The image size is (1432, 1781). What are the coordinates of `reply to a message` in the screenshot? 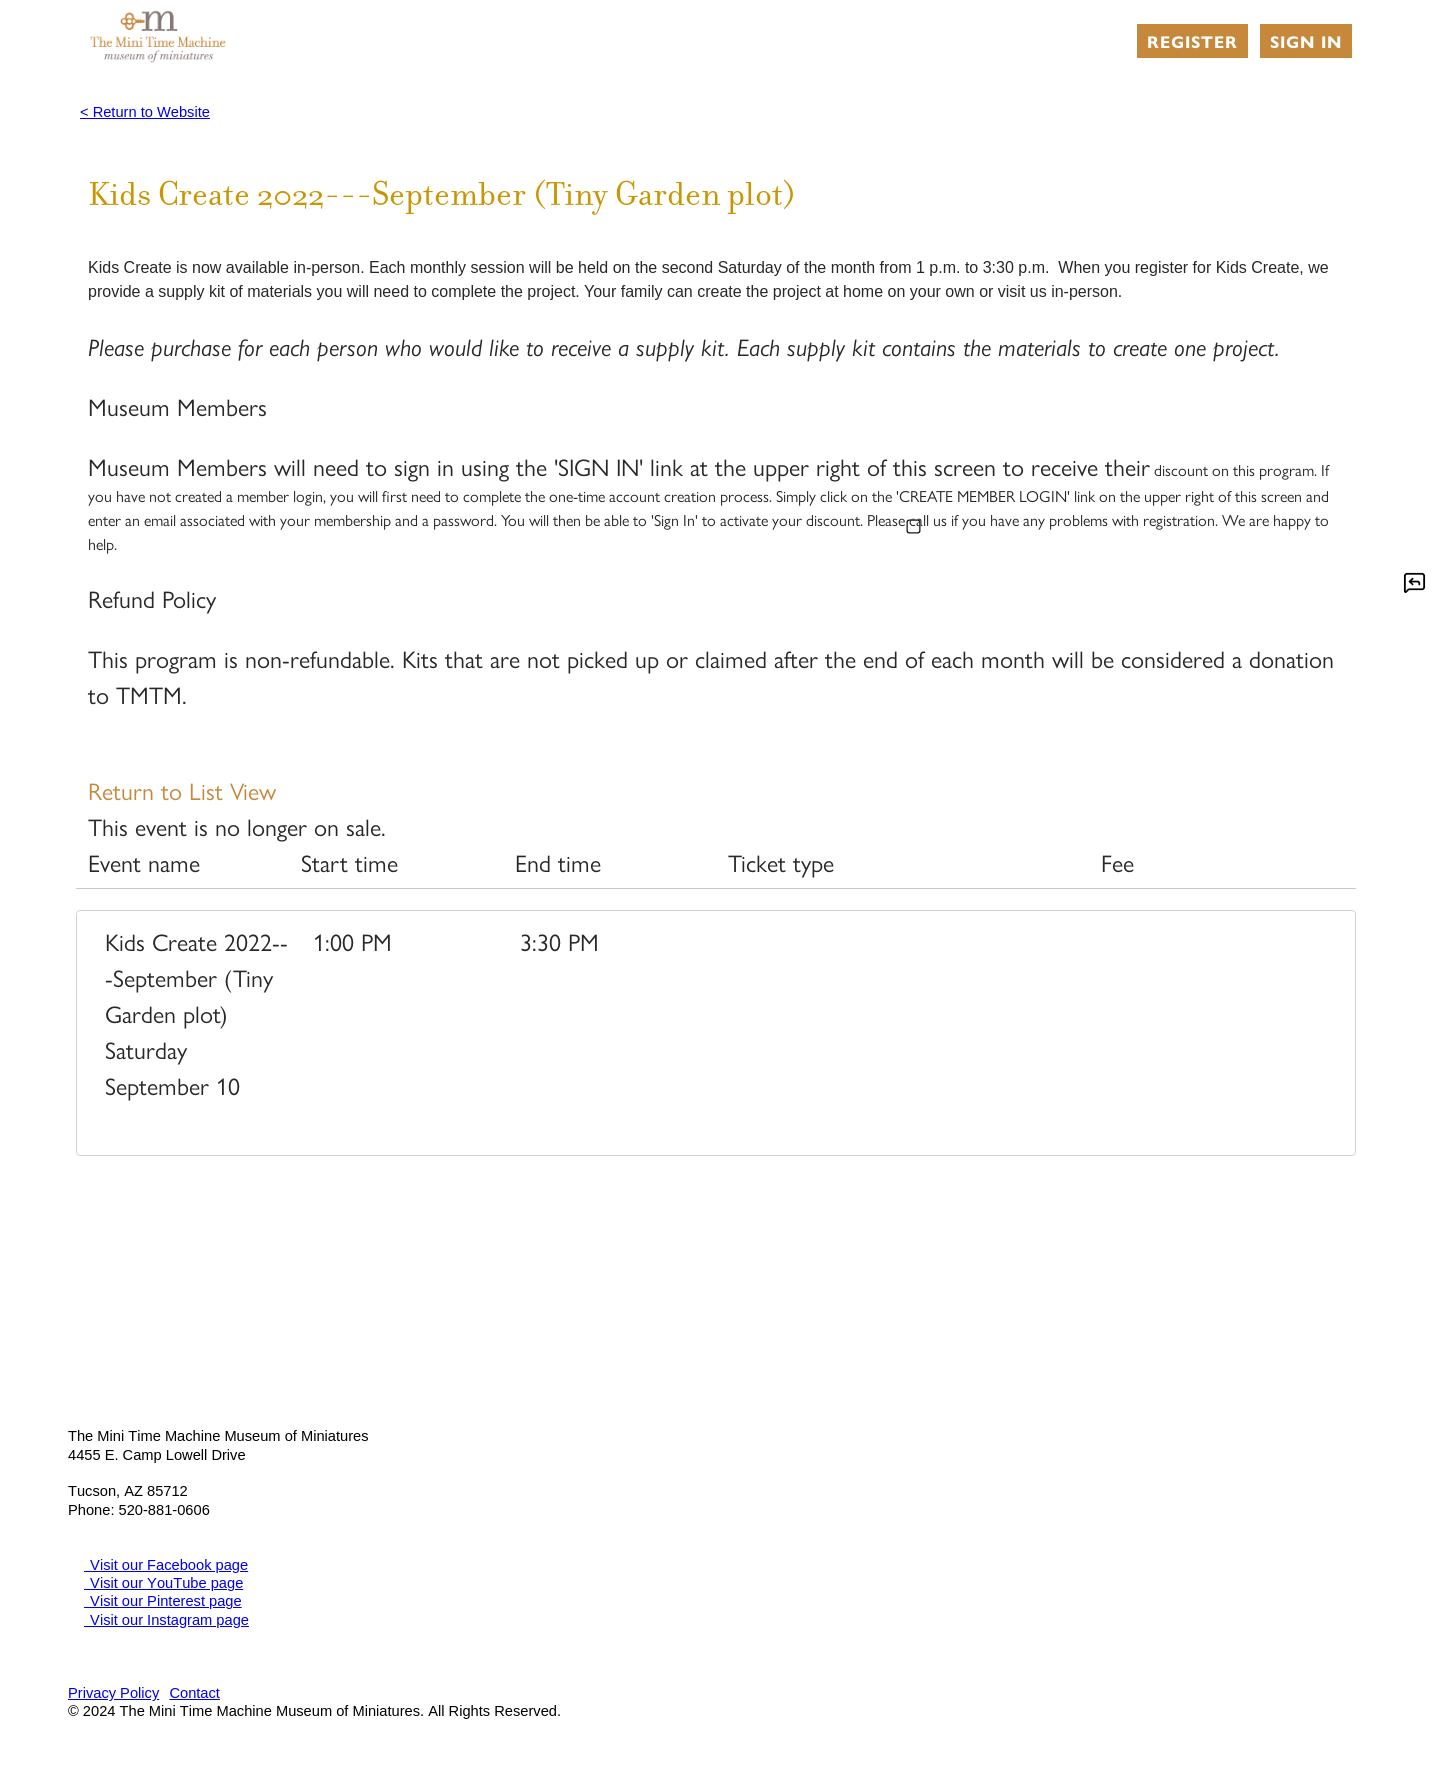 It's located at (1414, 582).